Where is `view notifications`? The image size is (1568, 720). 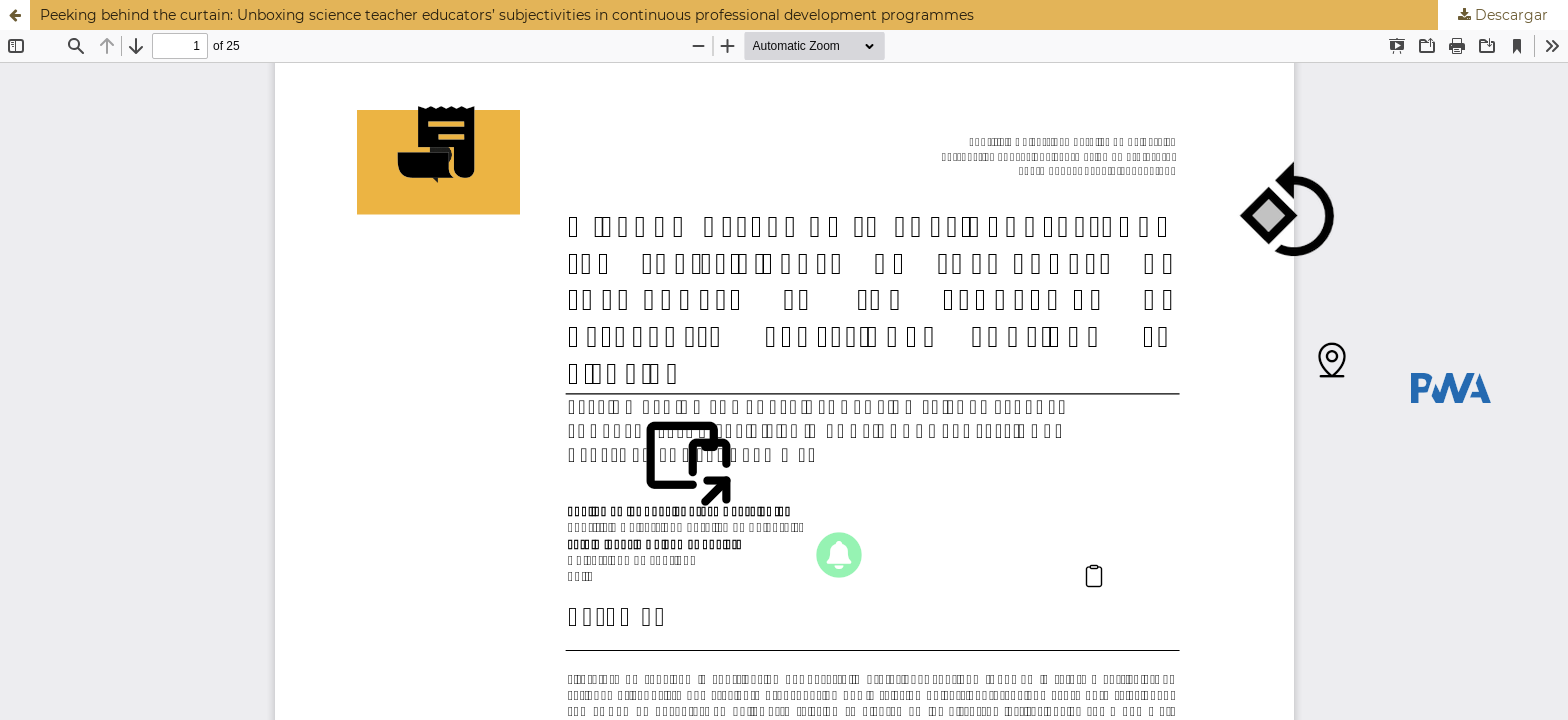
view notifications is located at coordinates (839, 555).